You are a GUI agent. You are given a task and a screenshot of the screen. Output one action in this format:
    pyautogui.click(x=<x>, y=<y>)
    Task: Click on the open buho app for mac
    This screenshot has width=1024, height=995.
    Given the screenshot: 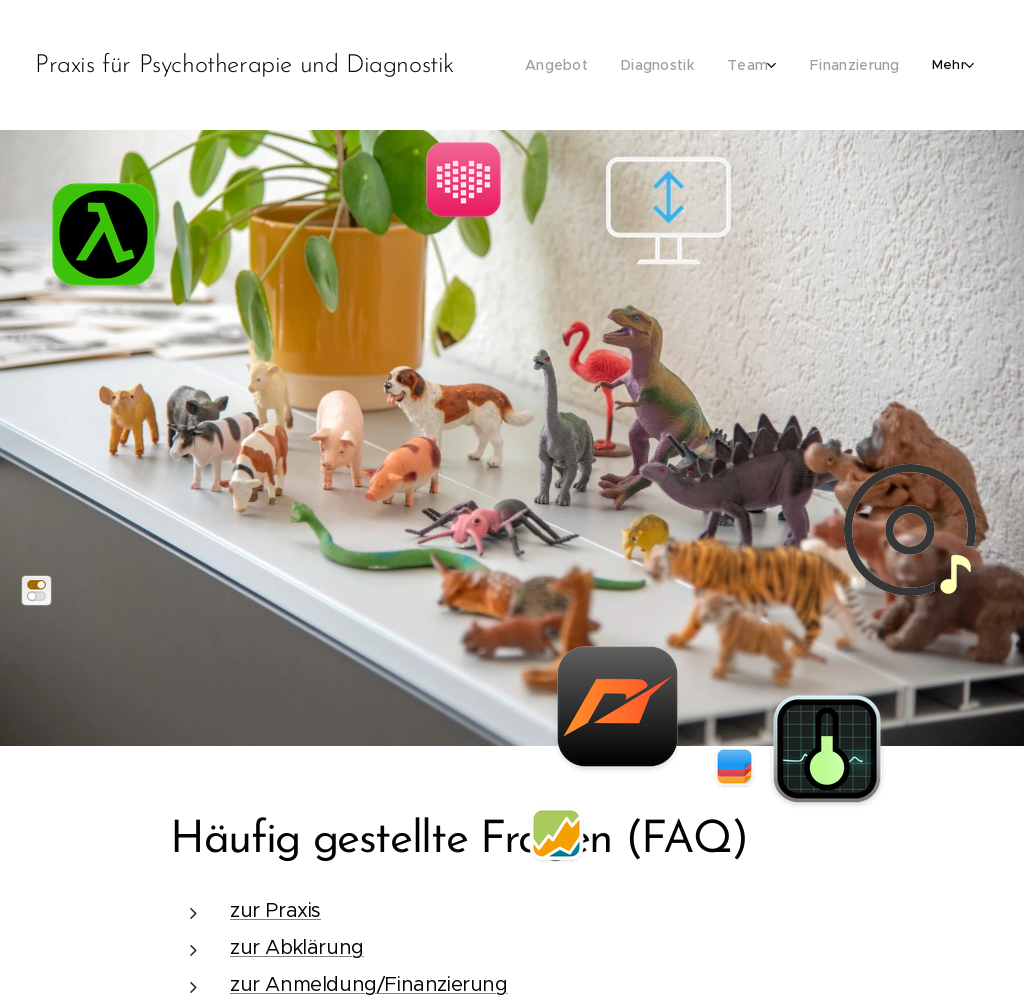 What is the action you would take?
    pyautogui.click(x=734, y=766)
    